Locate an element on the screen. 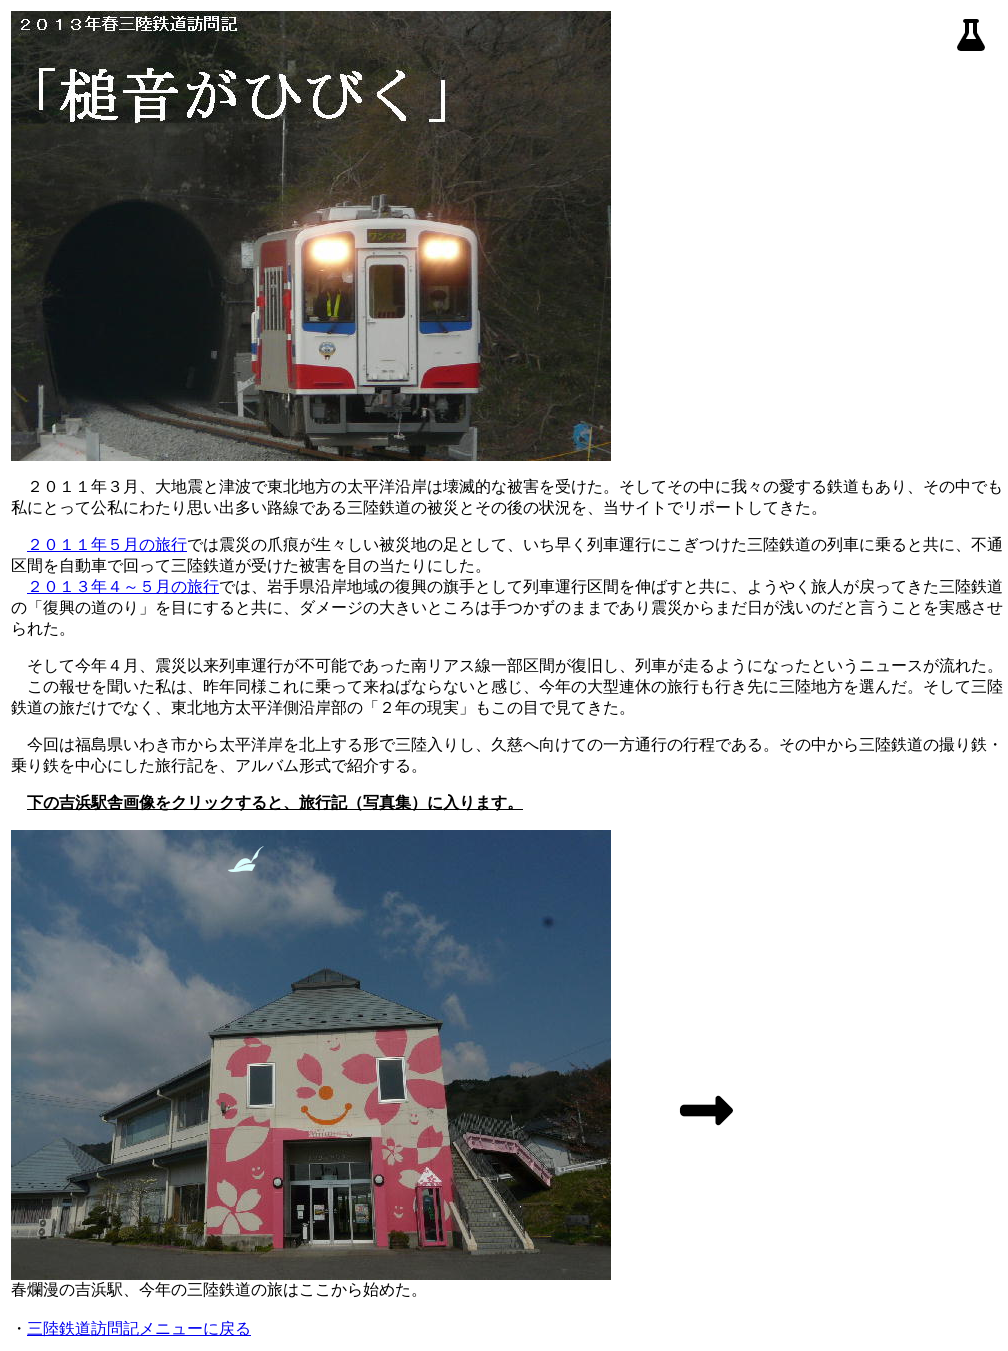 The width and height of the screenshot is (1008, 1351). pied piper brand logo is located at coordinates (246, 859).